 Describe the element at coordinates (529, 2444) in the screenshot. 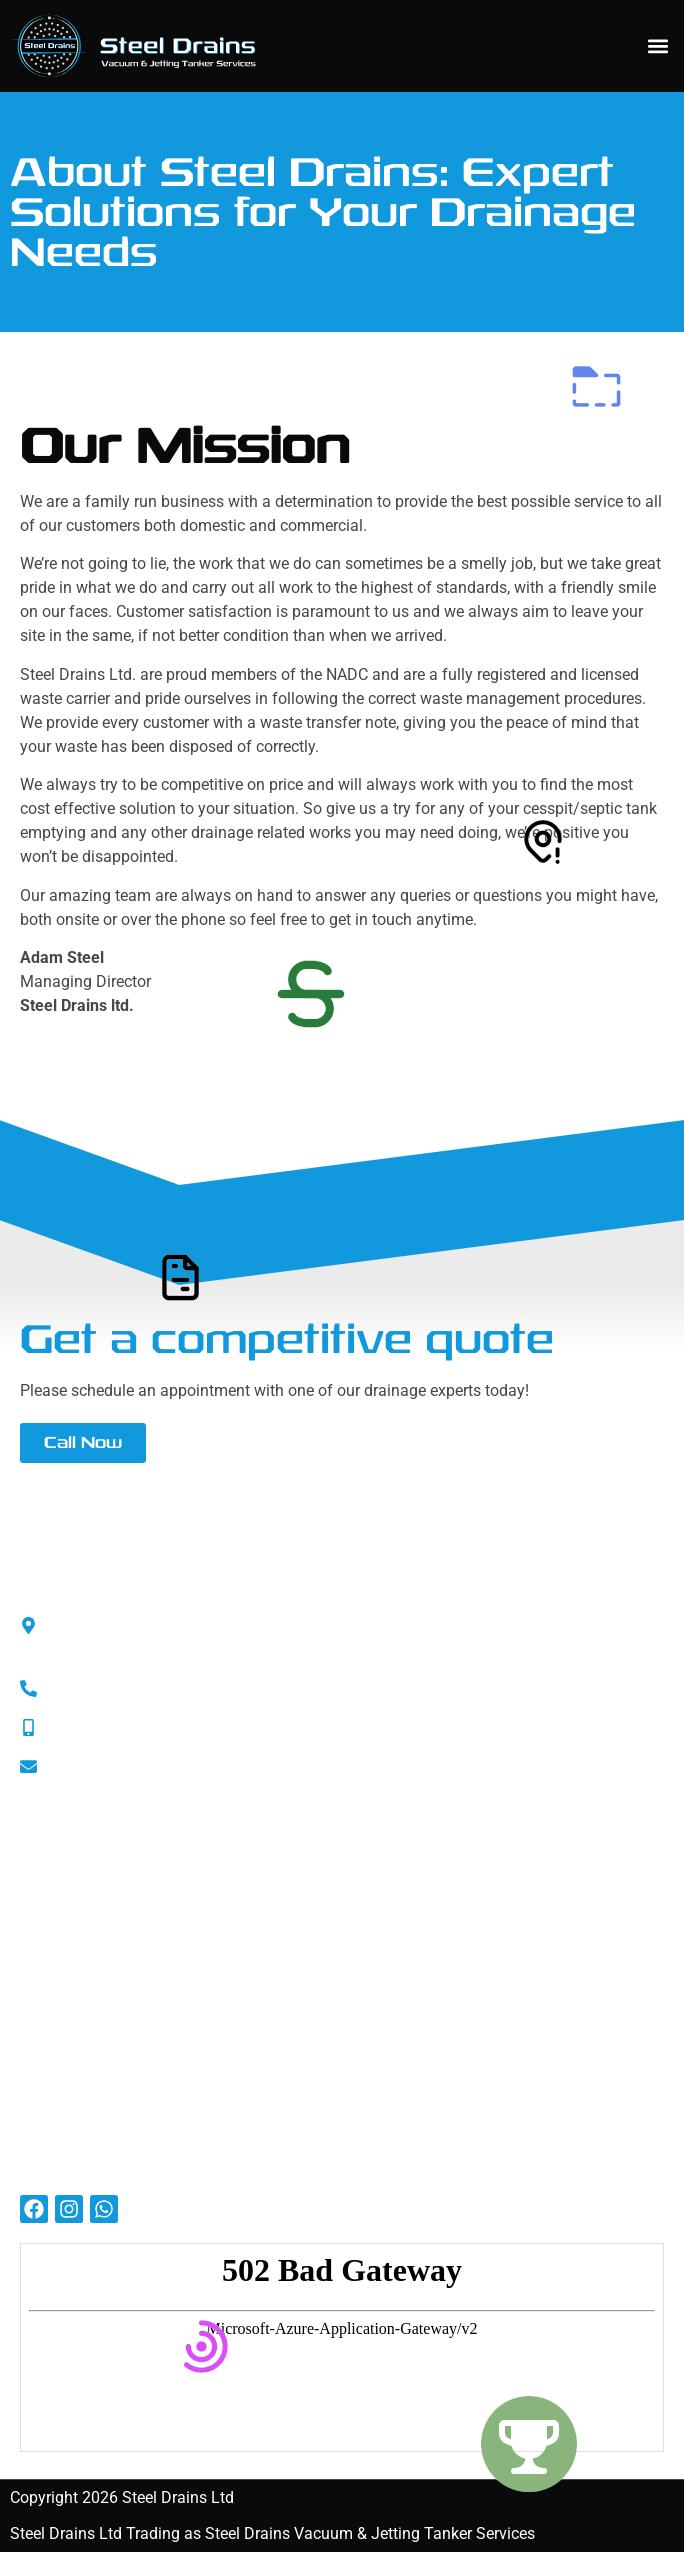

I see `view achievements or accomplishments in your feed` at that location.